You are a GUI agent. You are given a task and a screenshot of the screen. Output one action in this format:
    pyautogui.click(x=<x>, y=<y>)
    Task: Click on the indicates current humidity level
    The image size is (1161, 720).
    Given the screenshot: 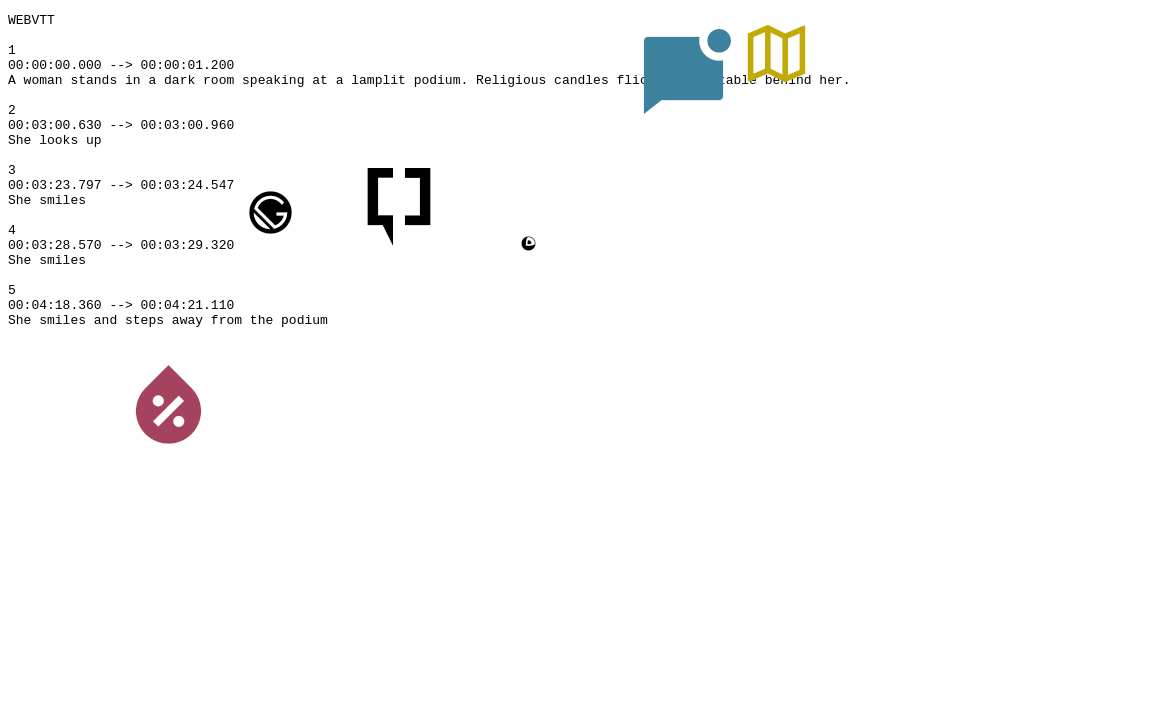 What is the action you would take?
    pyautogui.click(x=168, y=407)
    